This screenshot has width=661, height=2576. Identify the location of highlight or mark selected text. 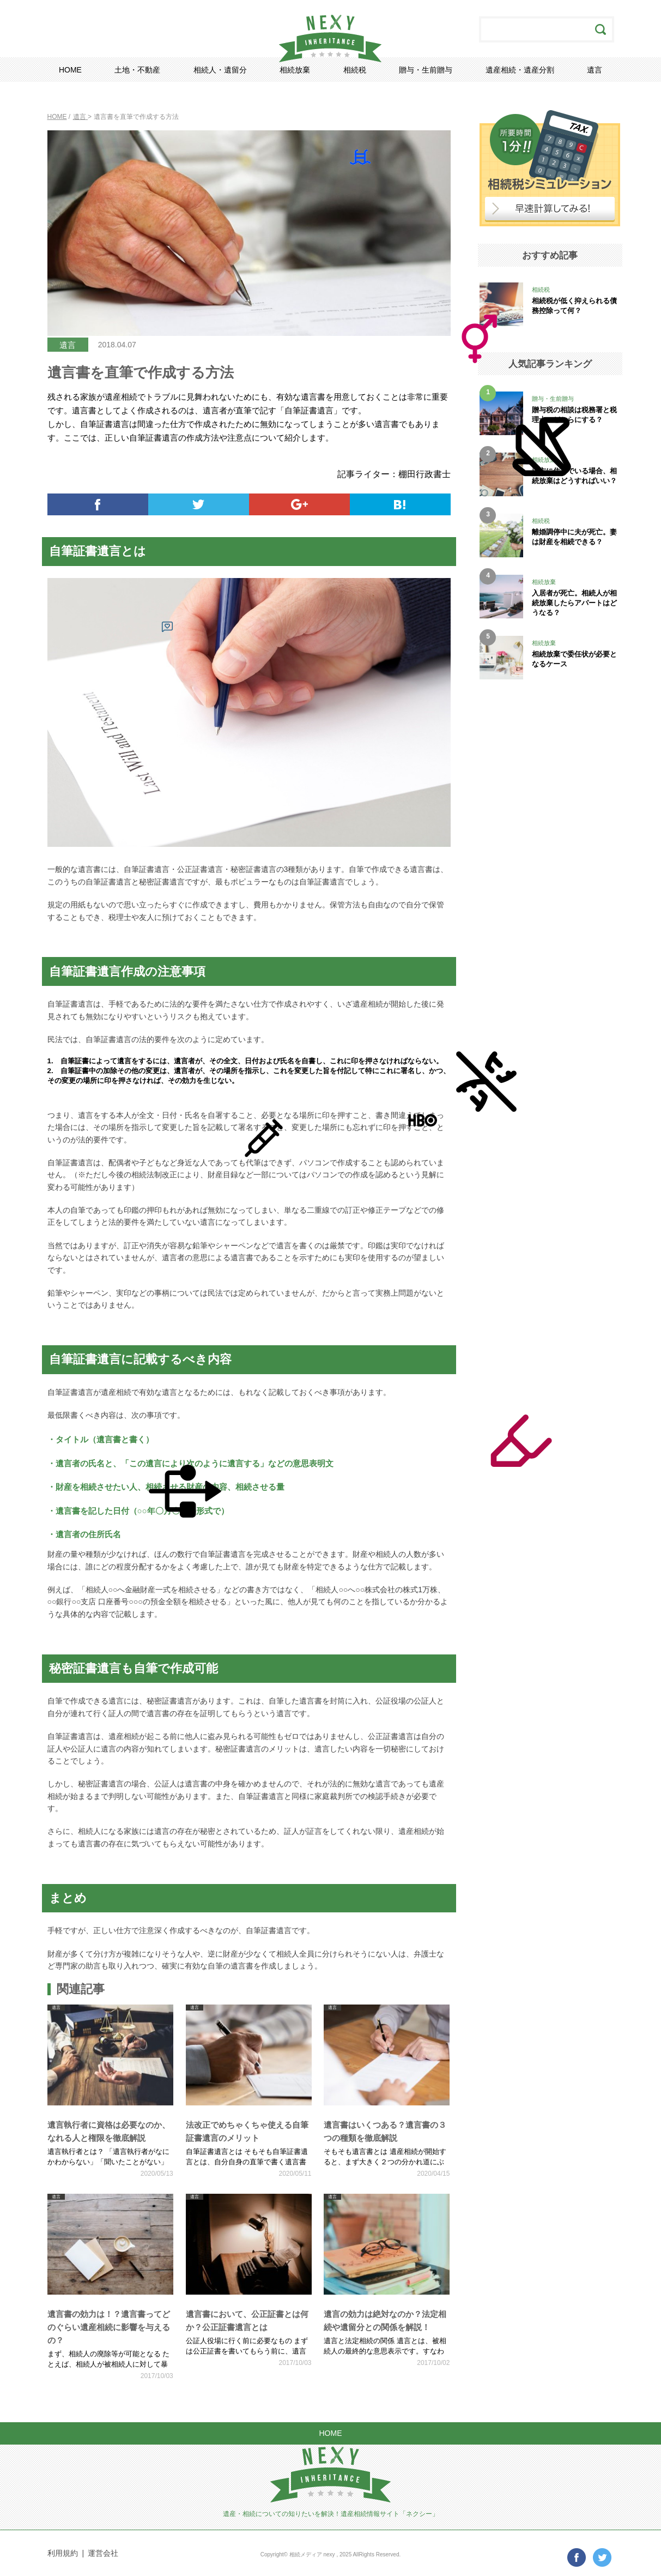
(520, 1441).